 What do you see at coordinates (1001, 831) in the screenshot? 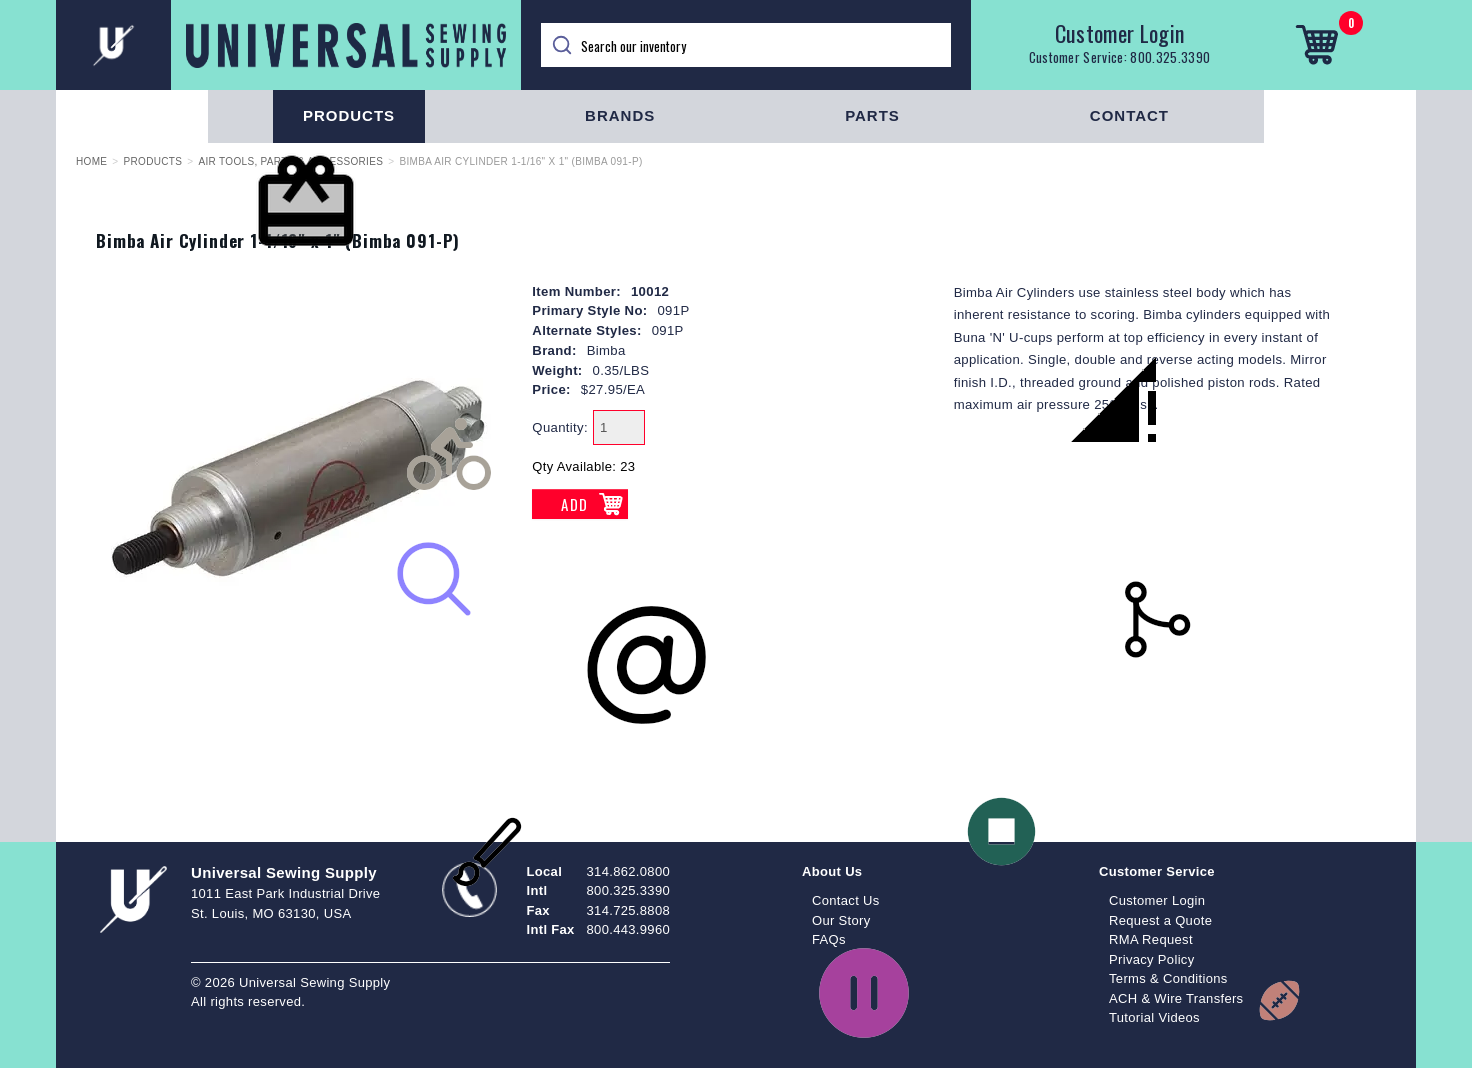
I see `stop media playback` at bounding box center [1001, 831].